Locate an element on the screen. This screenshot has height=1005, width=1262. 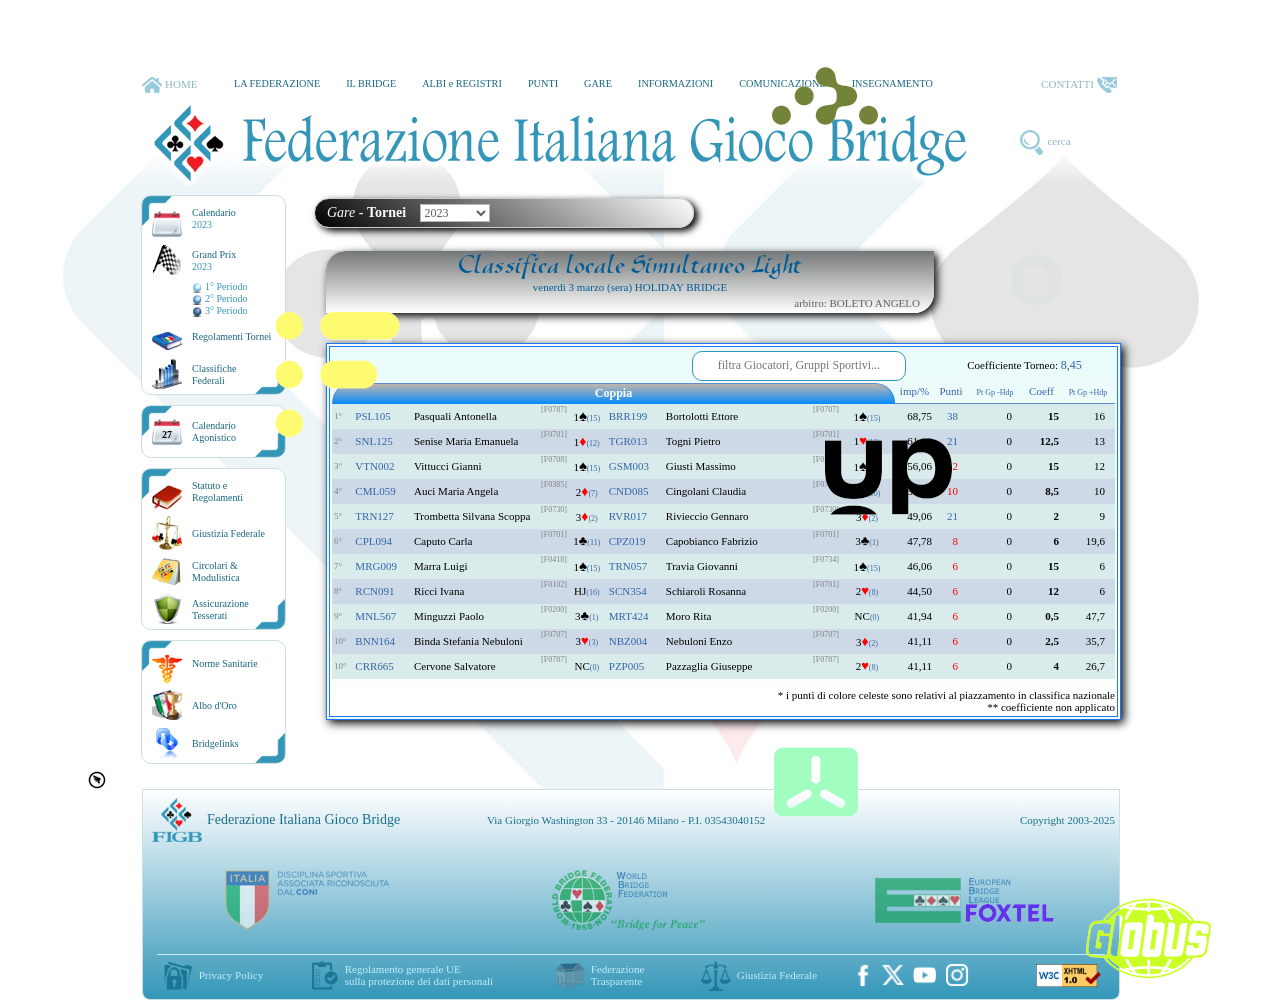
k3s lightweight kubernetes distribution logo is located at coordinates (816, 782).